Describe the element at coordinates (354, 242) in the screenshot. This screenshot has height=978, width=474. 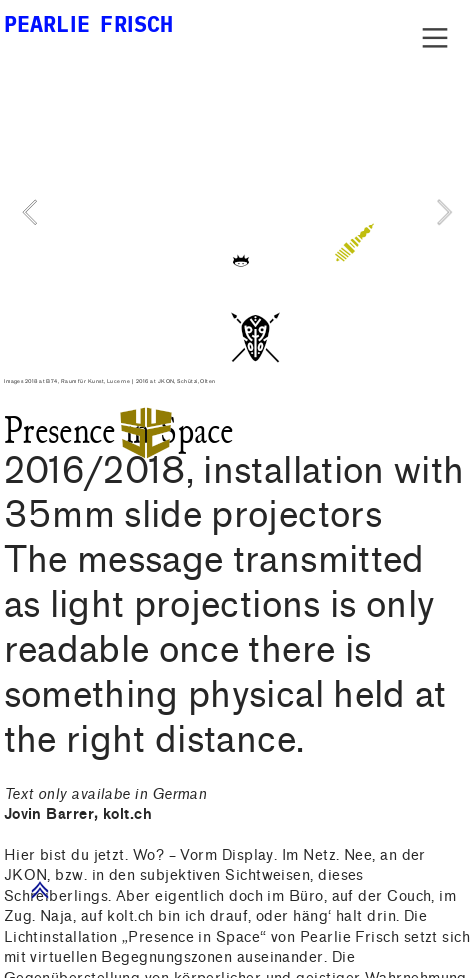
I see `view engine or vehicle diagnostics` at that location.